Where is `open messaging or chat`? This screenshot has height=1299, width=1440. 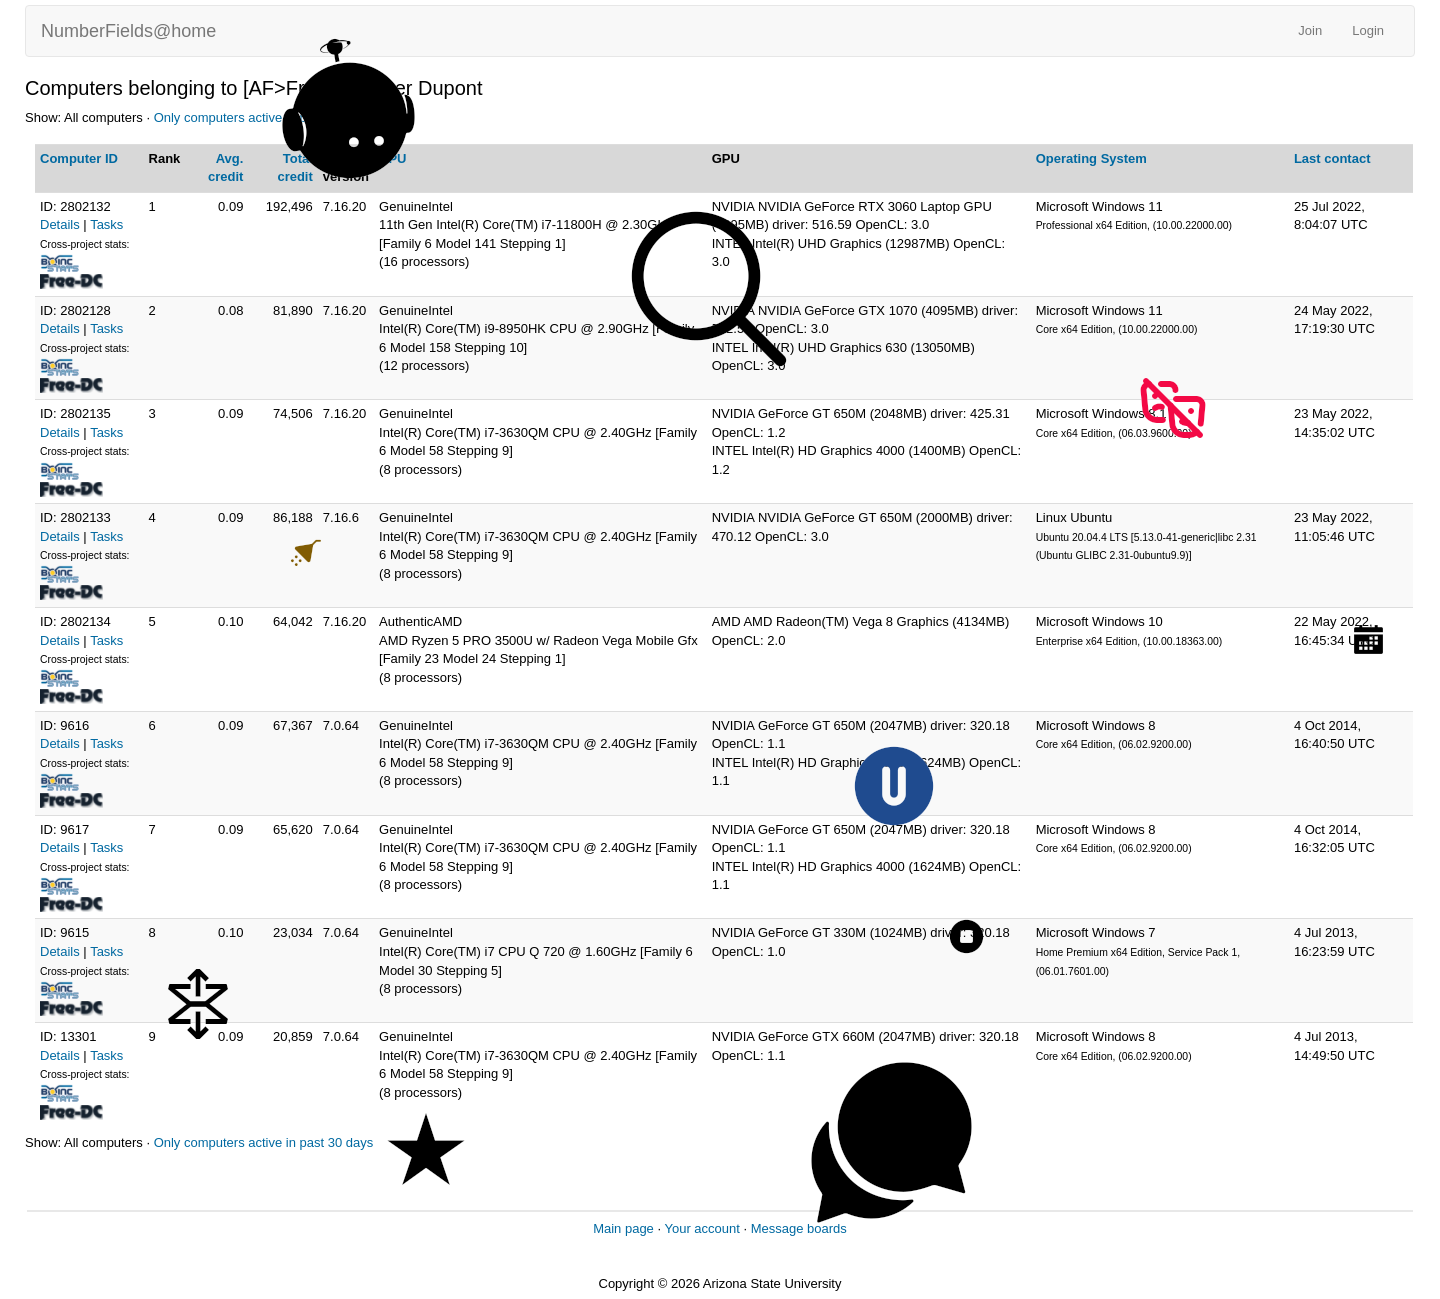 open messaging or chat is located at coordinates (891, 1142).